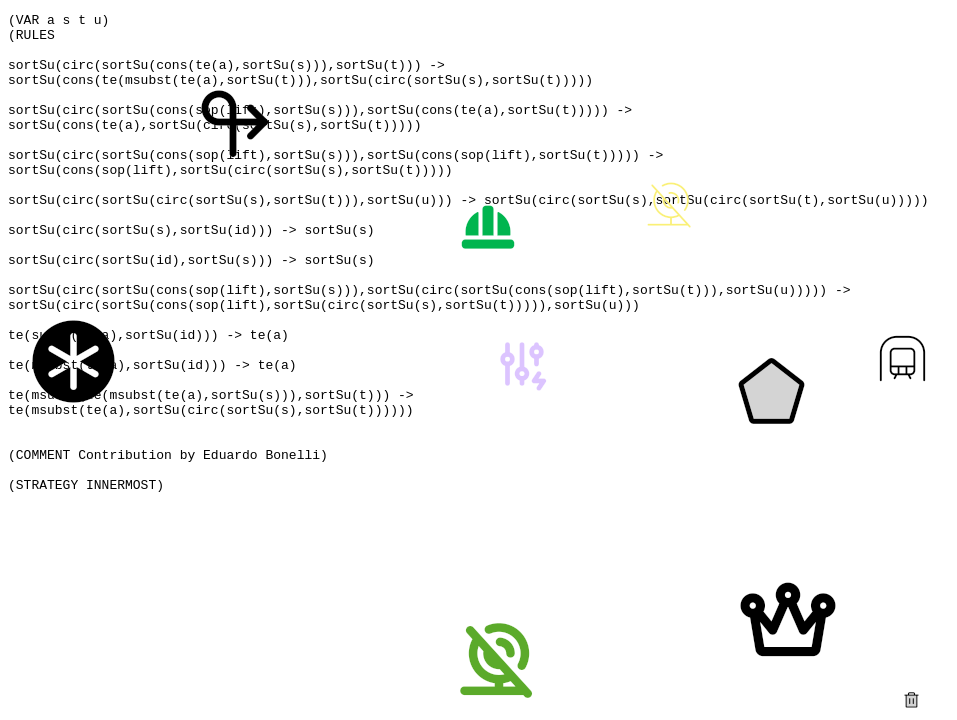 This screenshot has height=720, width=957. Describe the element at coordinates (771, 393) in the screenshot. I see `a pentagon shape indicator` at that location.